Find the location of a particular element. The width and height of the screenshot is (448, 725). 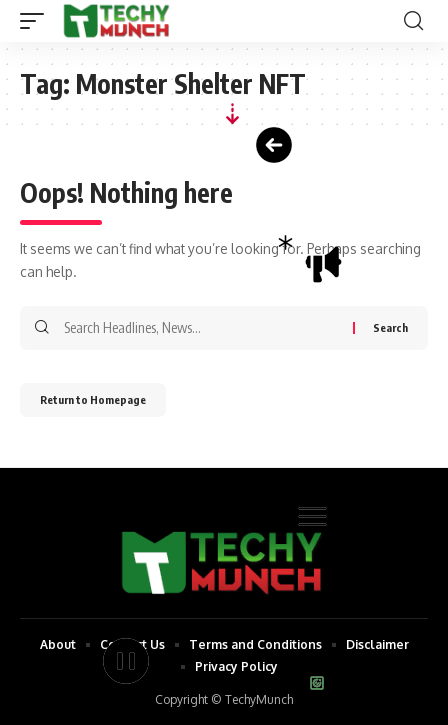

access laundry or washing machine controls is located at coordinates (317, 683).